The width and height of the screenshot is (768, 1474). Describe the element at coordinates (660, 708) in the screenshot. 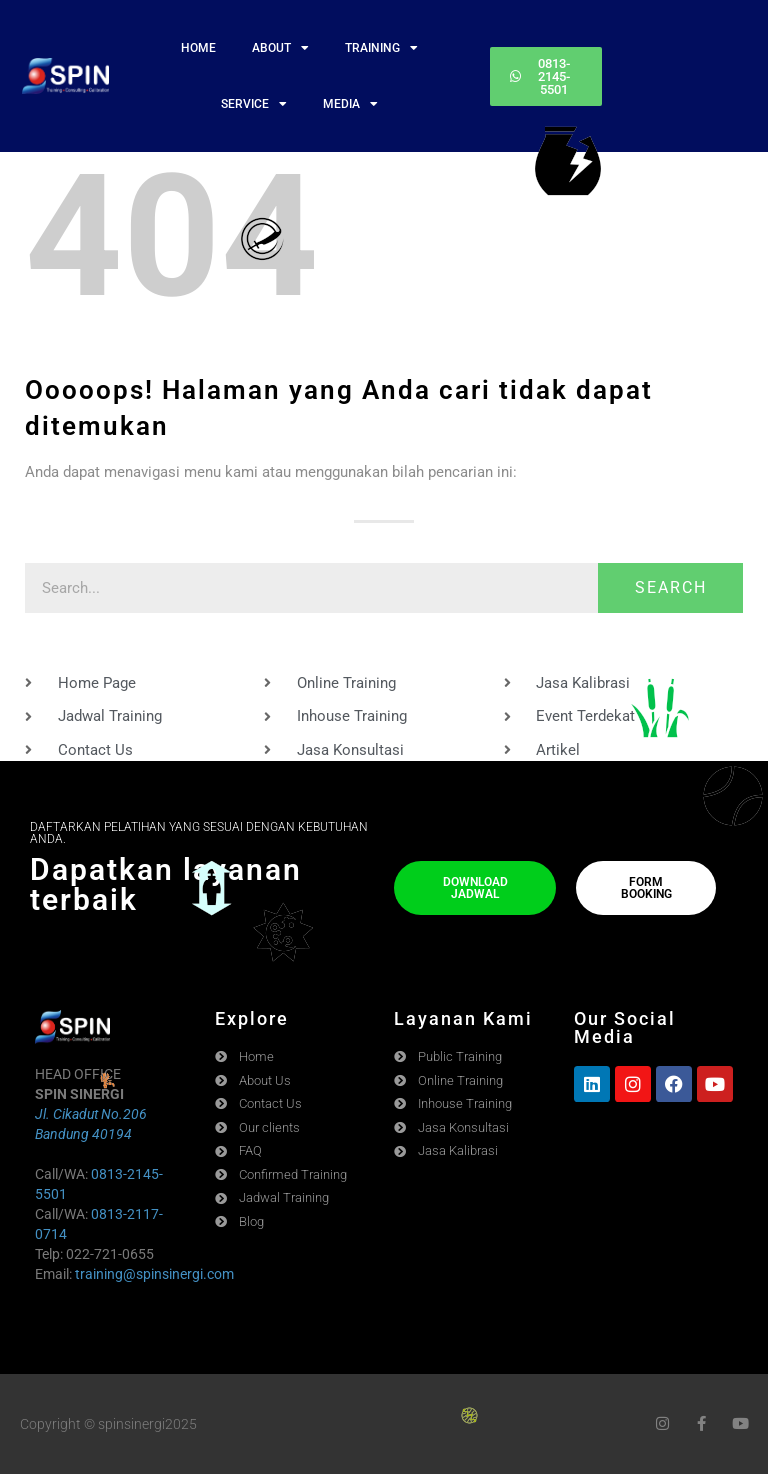

I see `indicates a wetland or marsh environment in a game` at that location.